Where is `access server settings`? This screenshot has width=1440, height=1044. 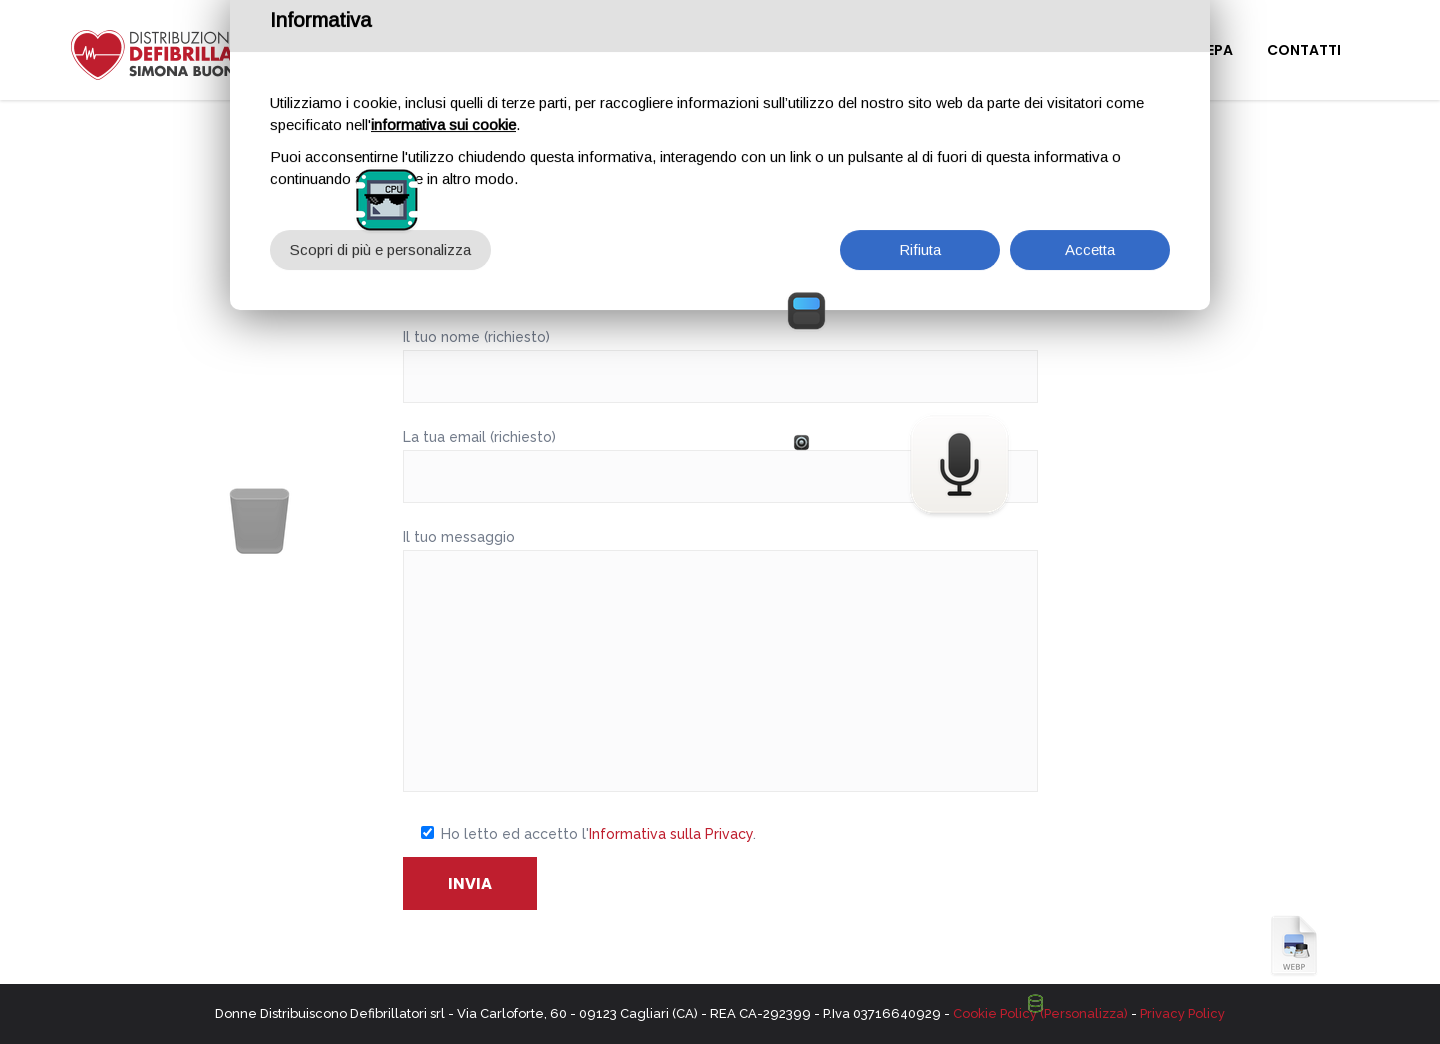
access server settings is located at coordinates (1035, 1003).